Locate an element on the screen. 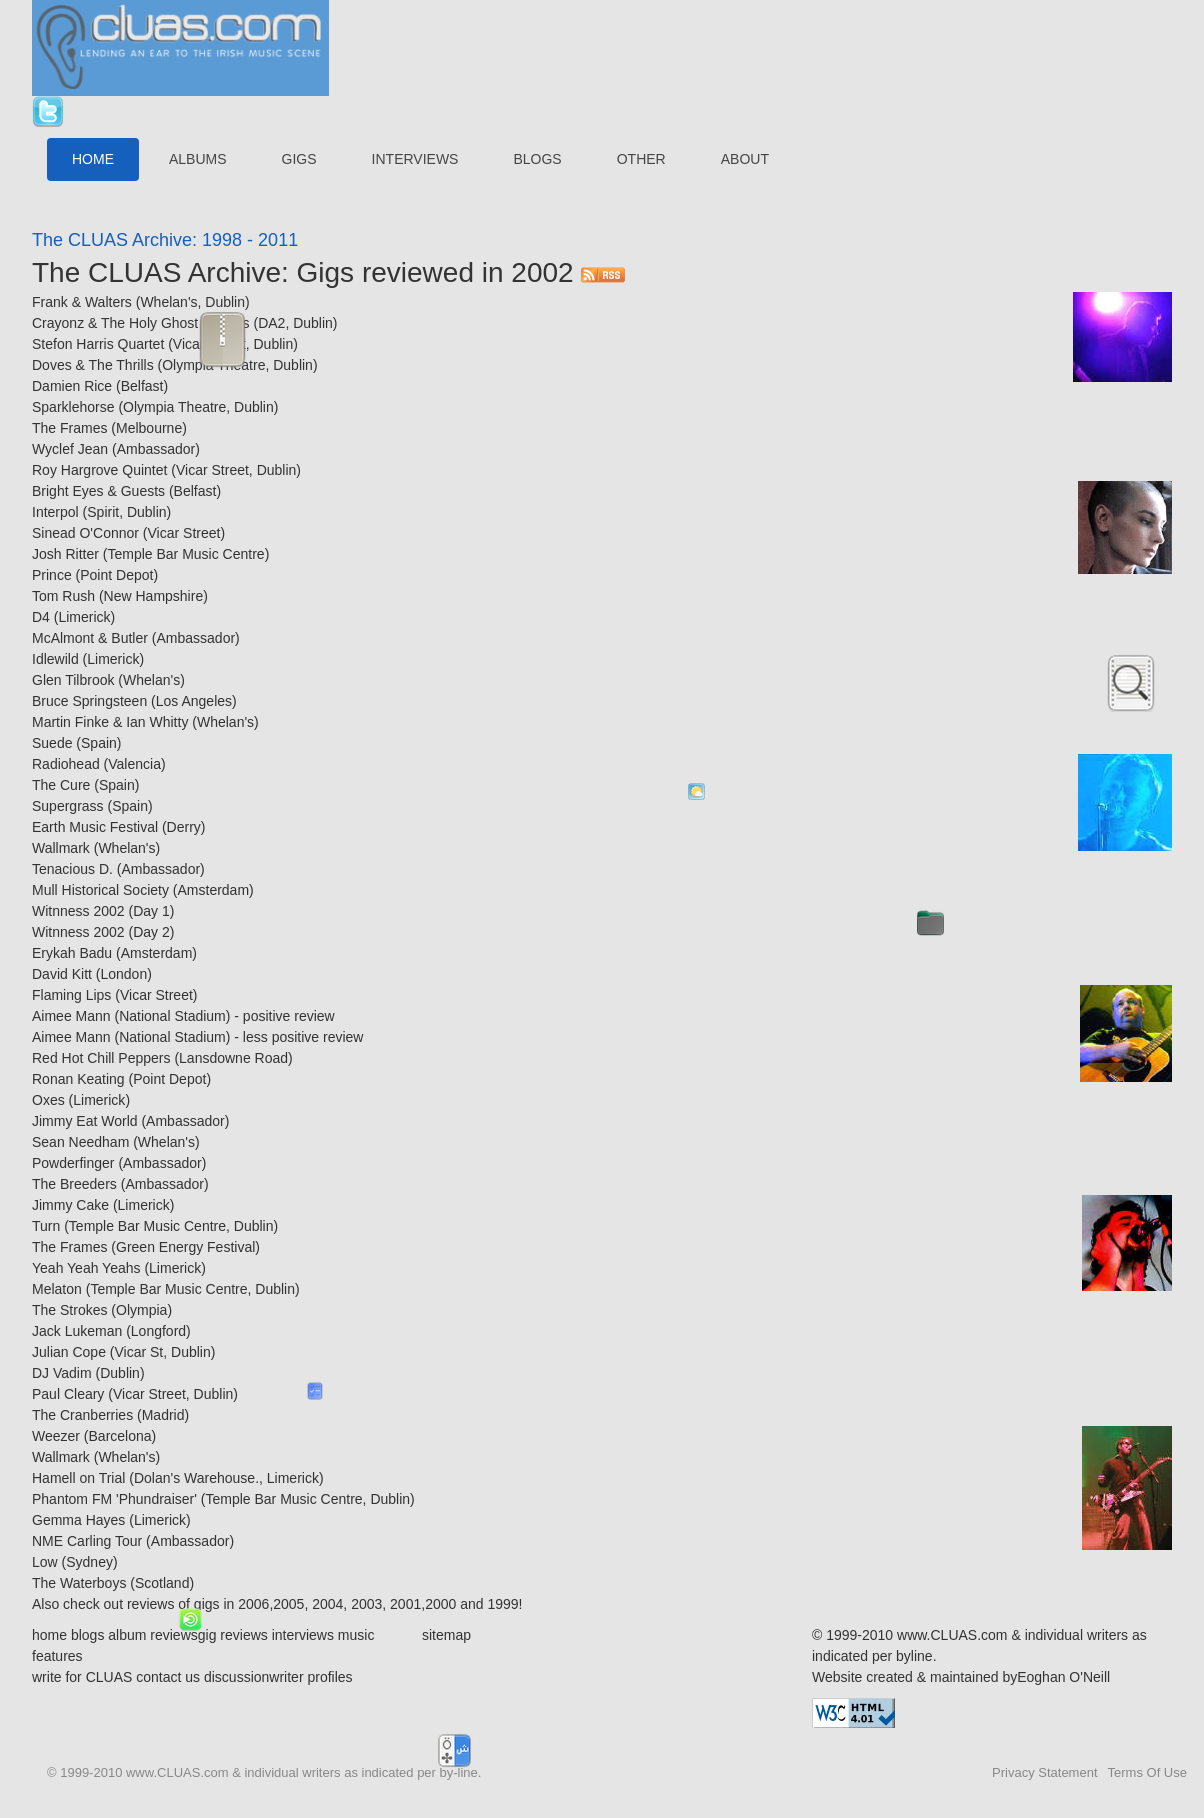  open gnome characters app is located at coordinates (454, 1750).